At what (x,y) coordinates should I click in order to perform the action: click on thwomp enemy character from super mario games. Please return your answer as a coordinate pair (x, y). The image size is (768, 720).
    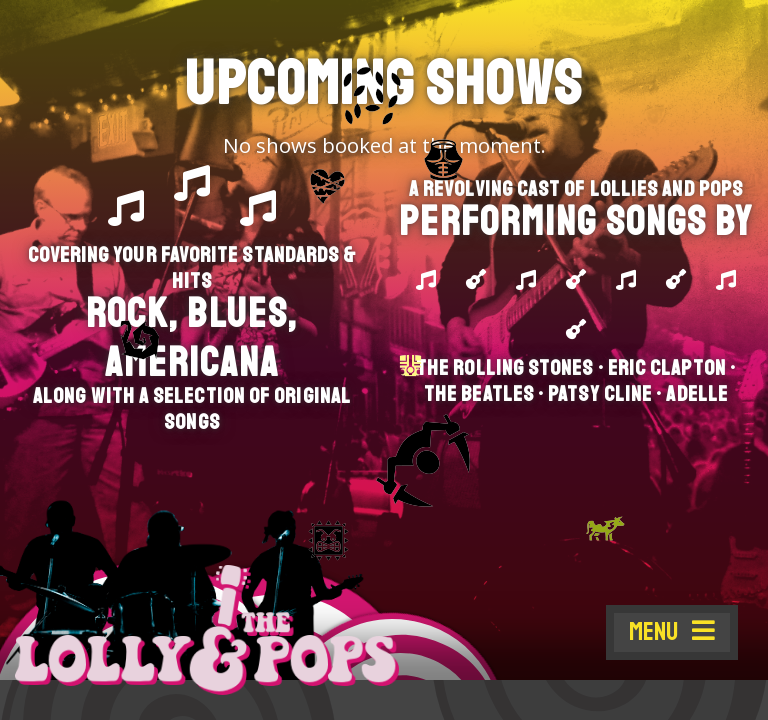
    Looking at the image, I should click on (328, 540).